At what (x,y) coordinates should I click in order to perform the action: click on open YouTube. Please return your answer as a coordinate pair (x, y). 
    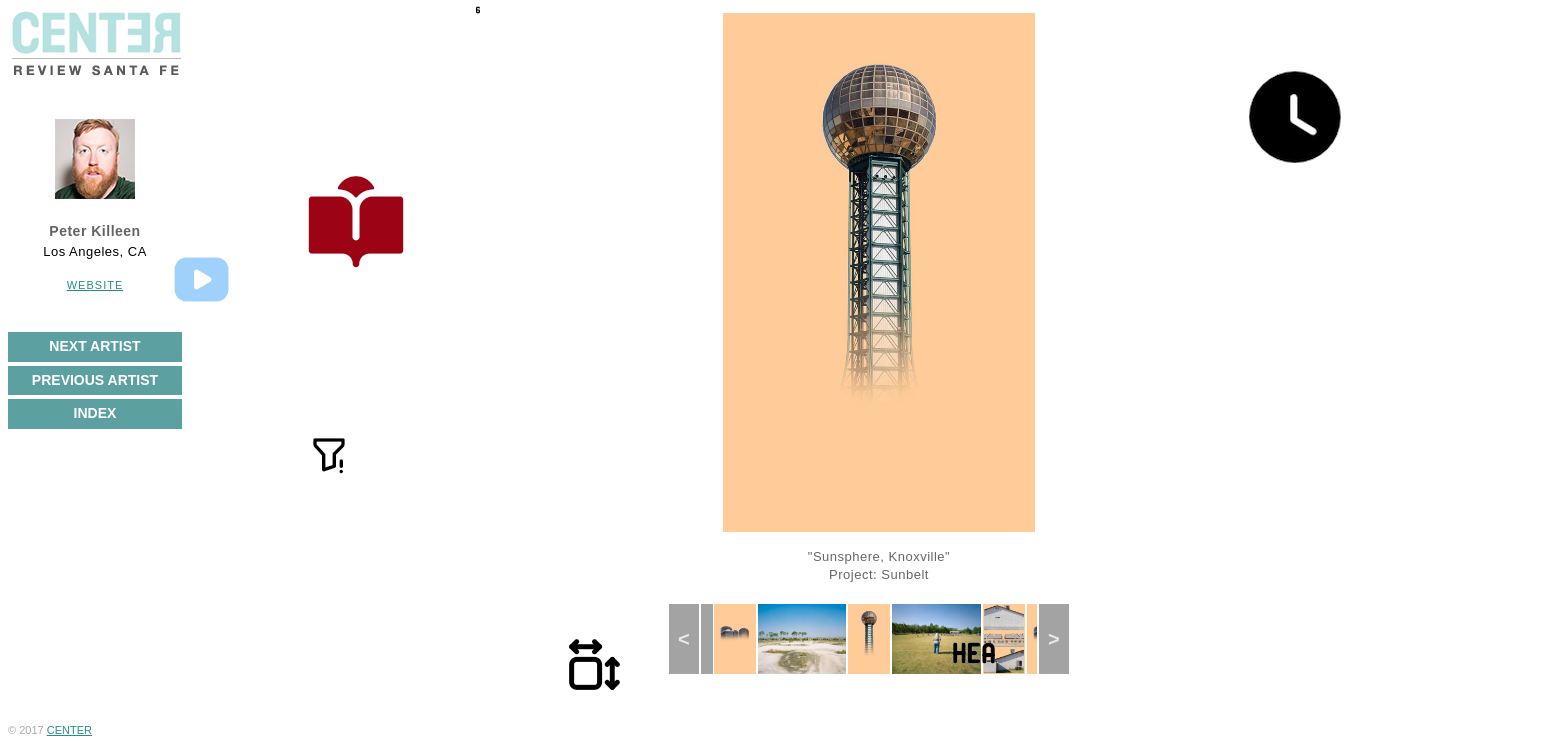
    Looking at the image, I should click on (201, 279).